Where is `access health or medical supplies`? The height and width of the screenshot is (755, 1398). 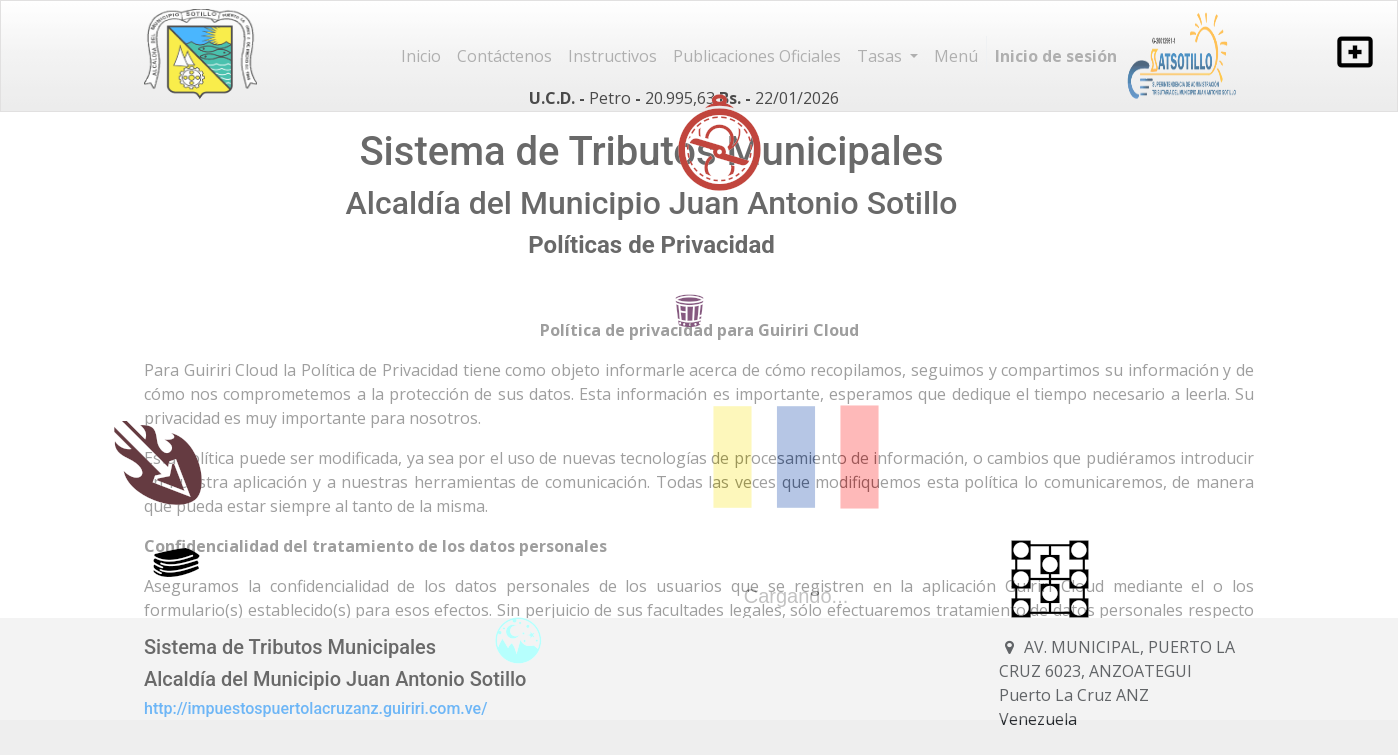
access health or medical supplies is located at coordinates (1355, 52).